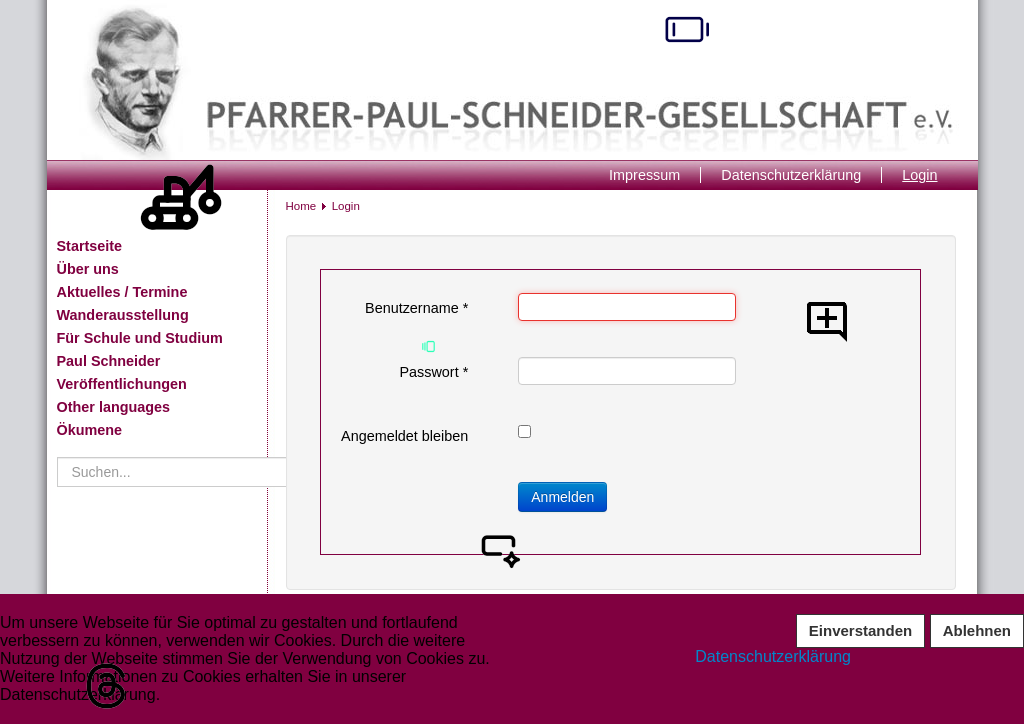 This screenshot has height=724, width=1024. What do you see at coordinates (498, 546) in the screenshot?
I see `enable AI-assisted text input` at bounding box center [498, 546].